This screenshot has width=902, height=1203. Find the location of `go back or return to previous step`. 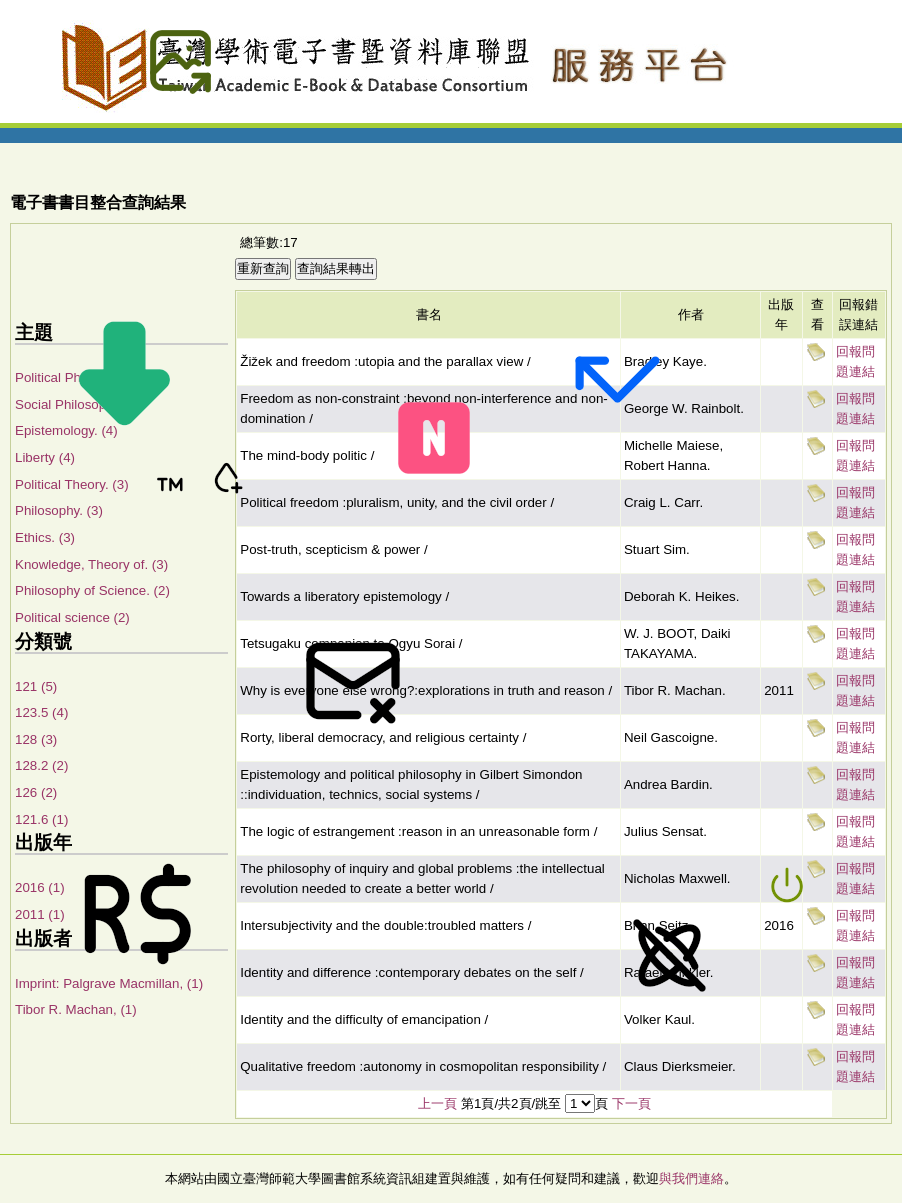

go back or return to previous step is located at coordinates (617, 377).